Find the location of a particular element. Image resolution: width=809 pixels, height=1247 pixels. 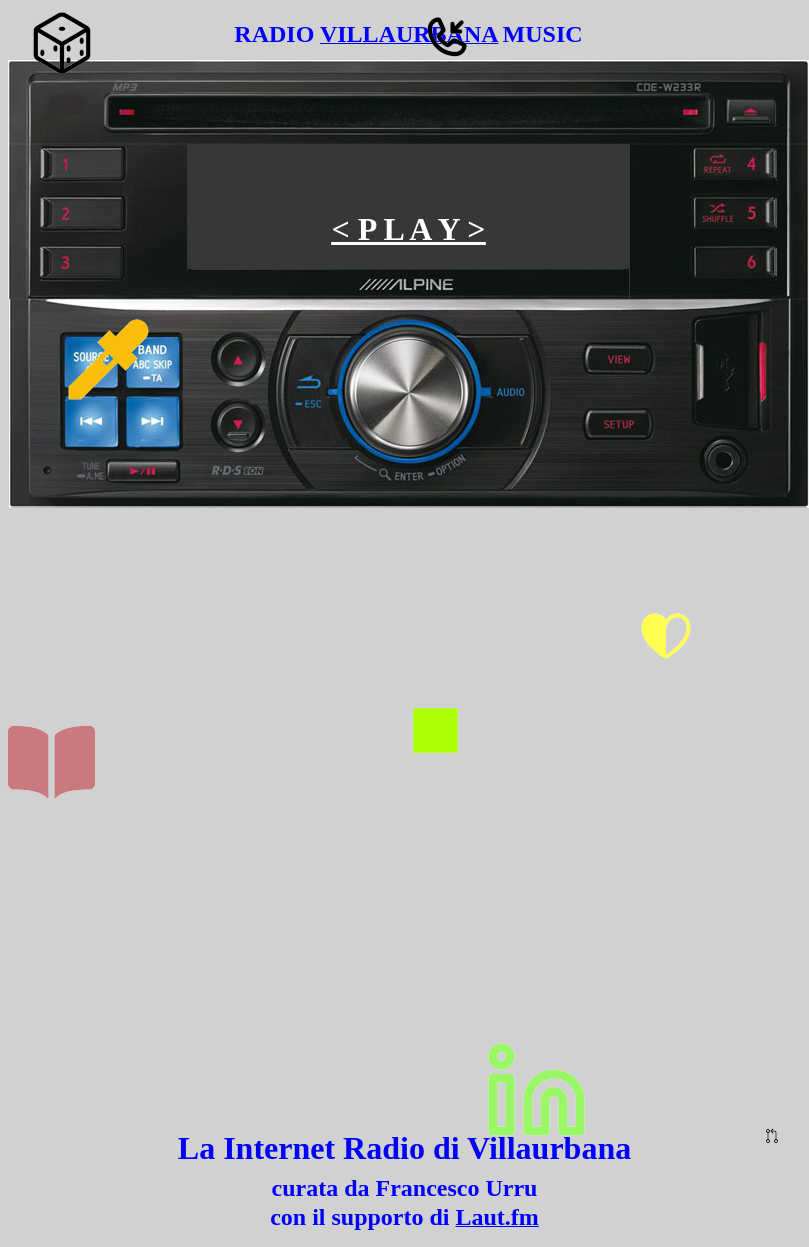

indicates partial like or favorite status is located at coordinates (666, 636).